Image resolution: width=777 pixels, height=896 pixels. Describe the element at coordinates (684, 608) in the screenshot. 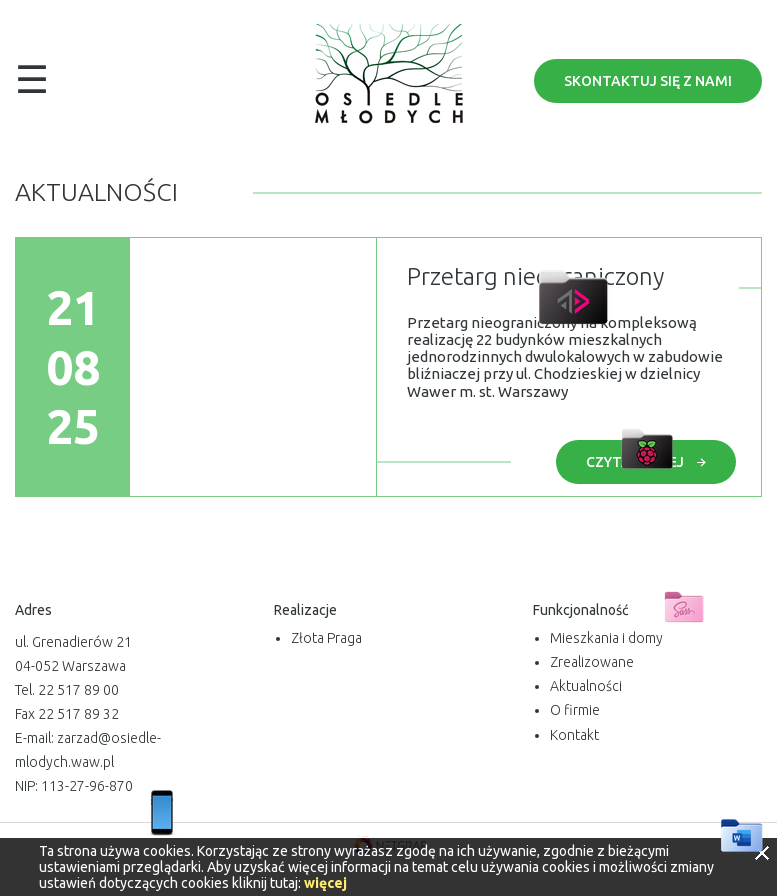

I see `folder containing sass stylesheet files` at that location.